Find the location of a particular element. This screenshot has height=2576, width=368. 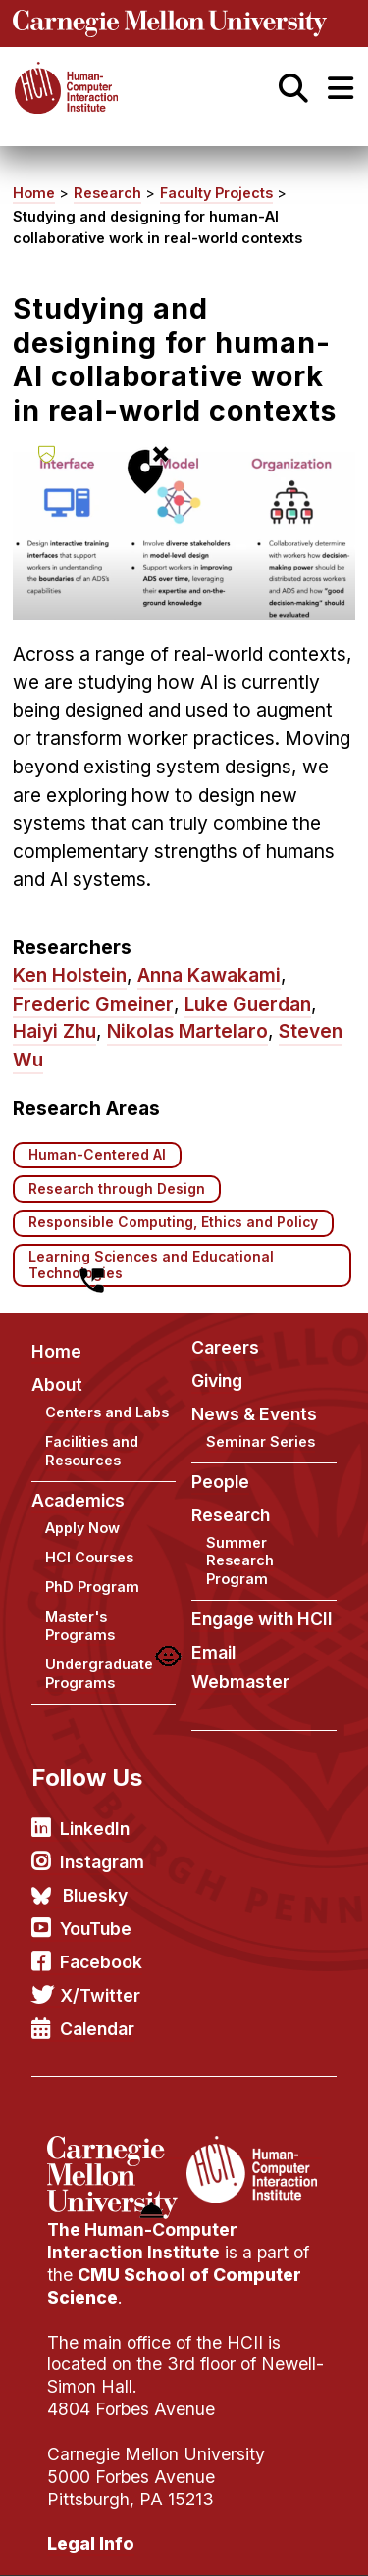

access voicemail or phone messages is located at coordinates (91, 1280).